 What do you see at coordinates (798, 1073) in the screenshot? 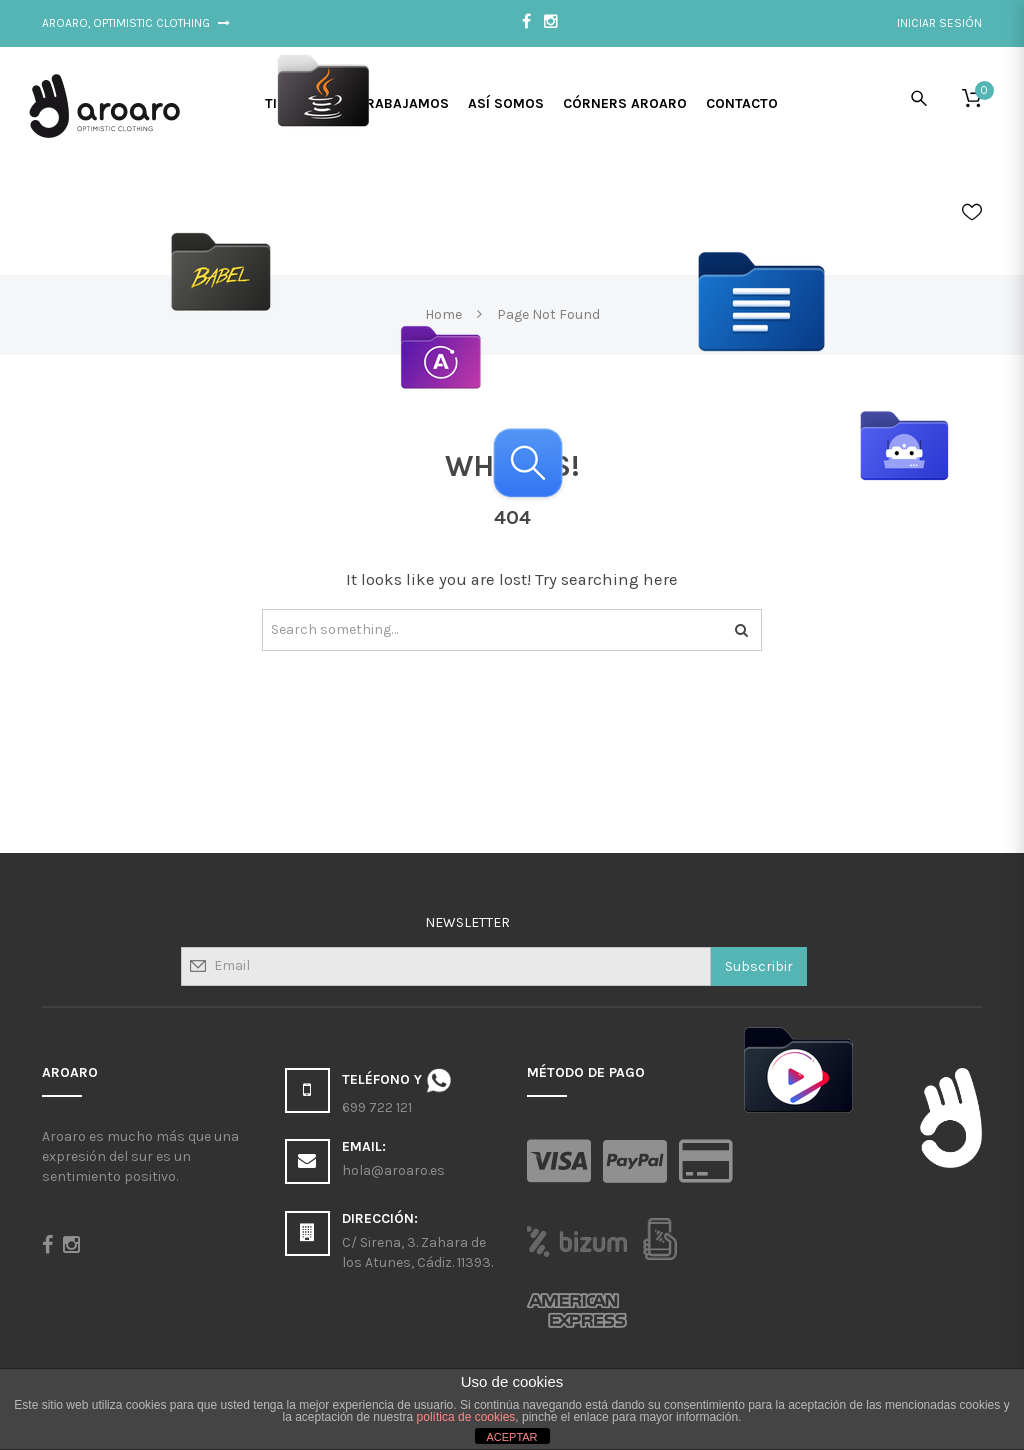
I see `folder containing youtube music vanced app files` at bounding box center [798, 1073].